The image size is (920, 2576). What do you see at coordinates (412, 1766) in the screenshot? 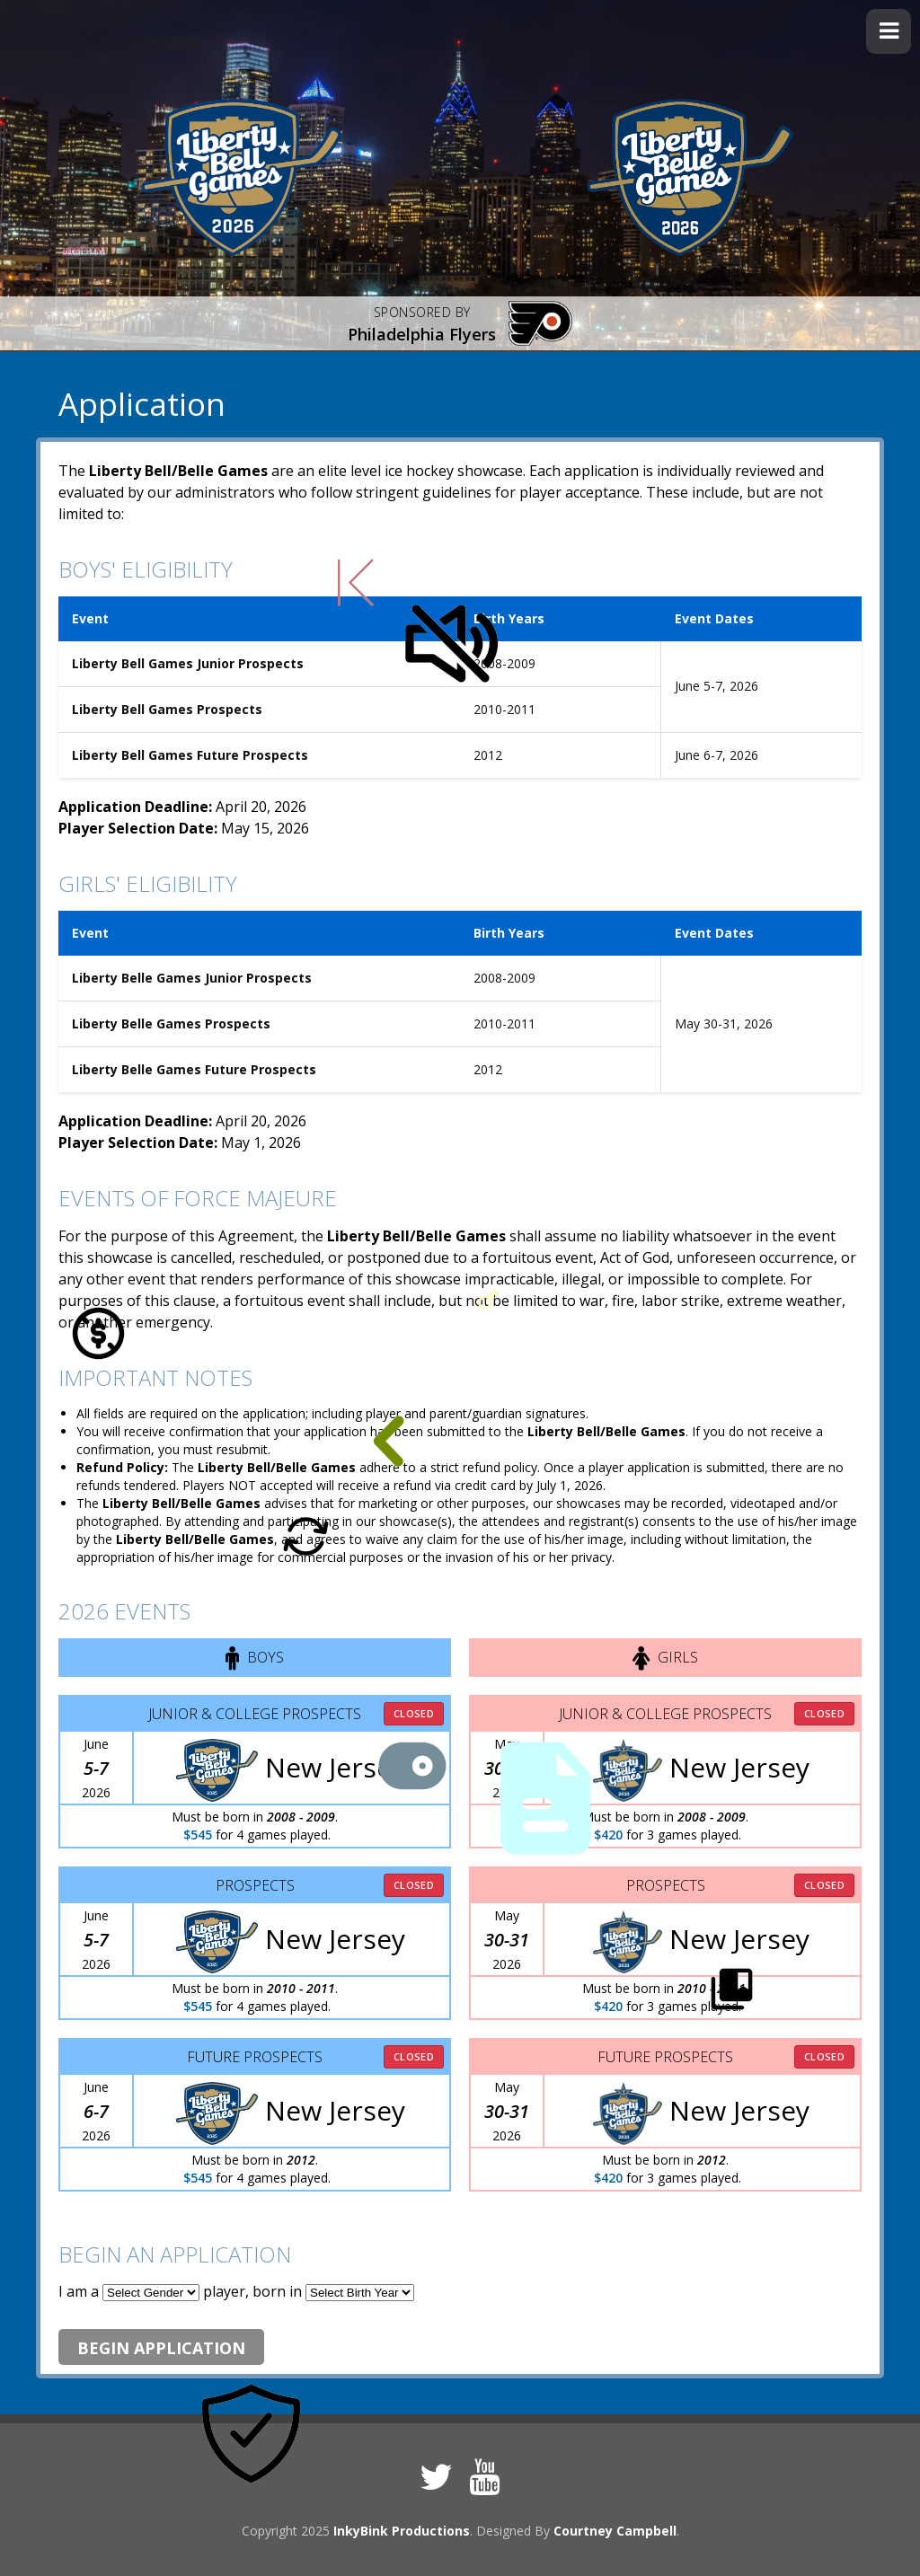
I see `toggle switch in the on/enabled position` at bounding box center [412, 1766].